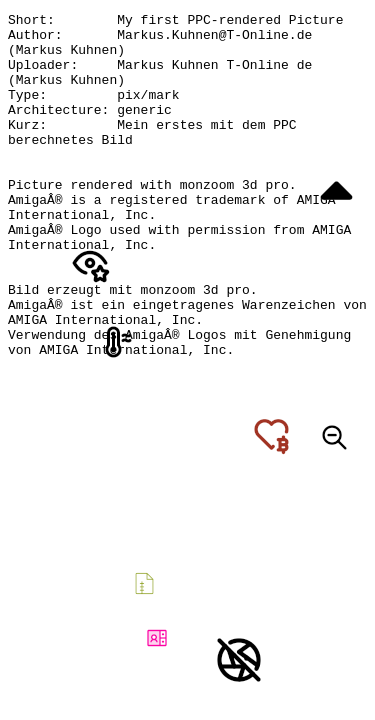 The height and width of the screenshot is (720, 375). What do you see at coordinates (144, 583) in the screenshot?
I see `access compressed or archived files` at bounding box center [144, 583].